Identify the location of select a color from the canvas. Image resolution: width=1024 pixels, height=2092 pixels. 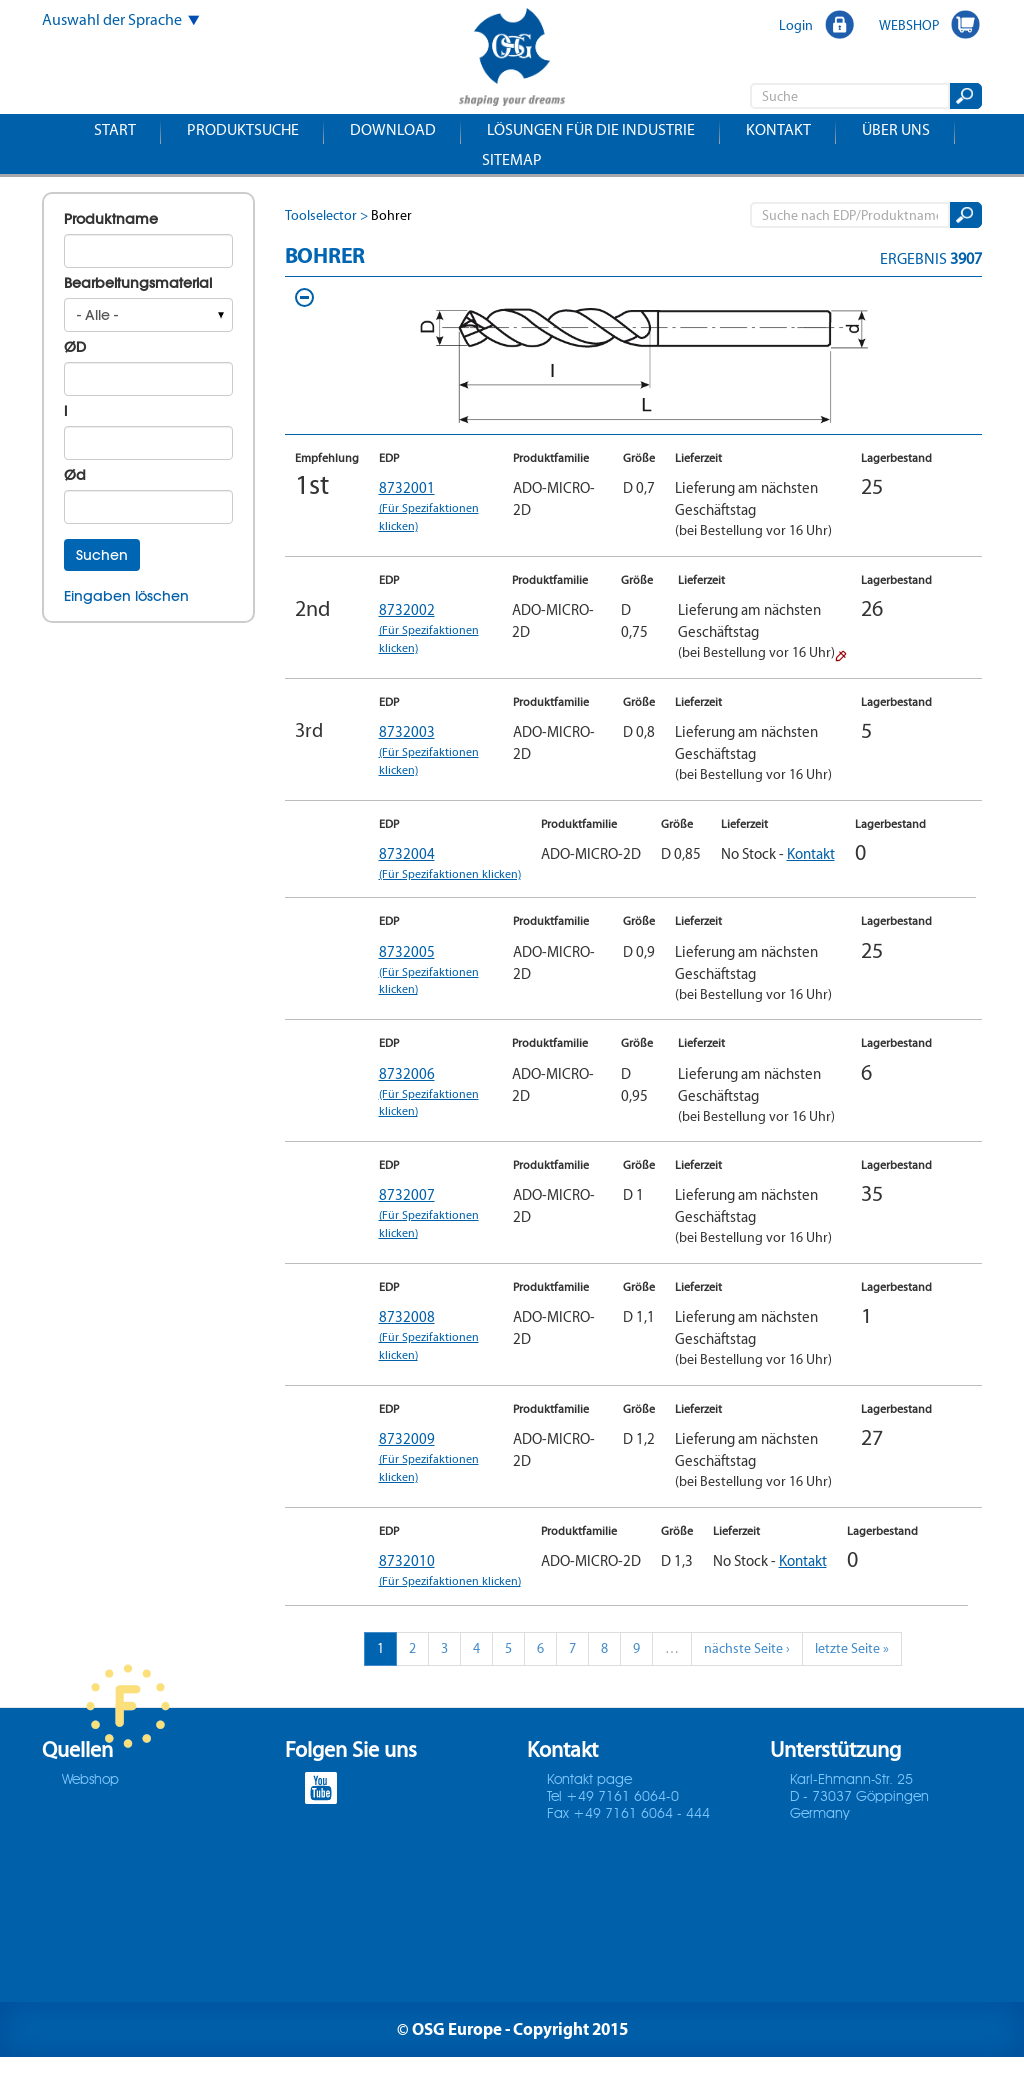
(841, 656).